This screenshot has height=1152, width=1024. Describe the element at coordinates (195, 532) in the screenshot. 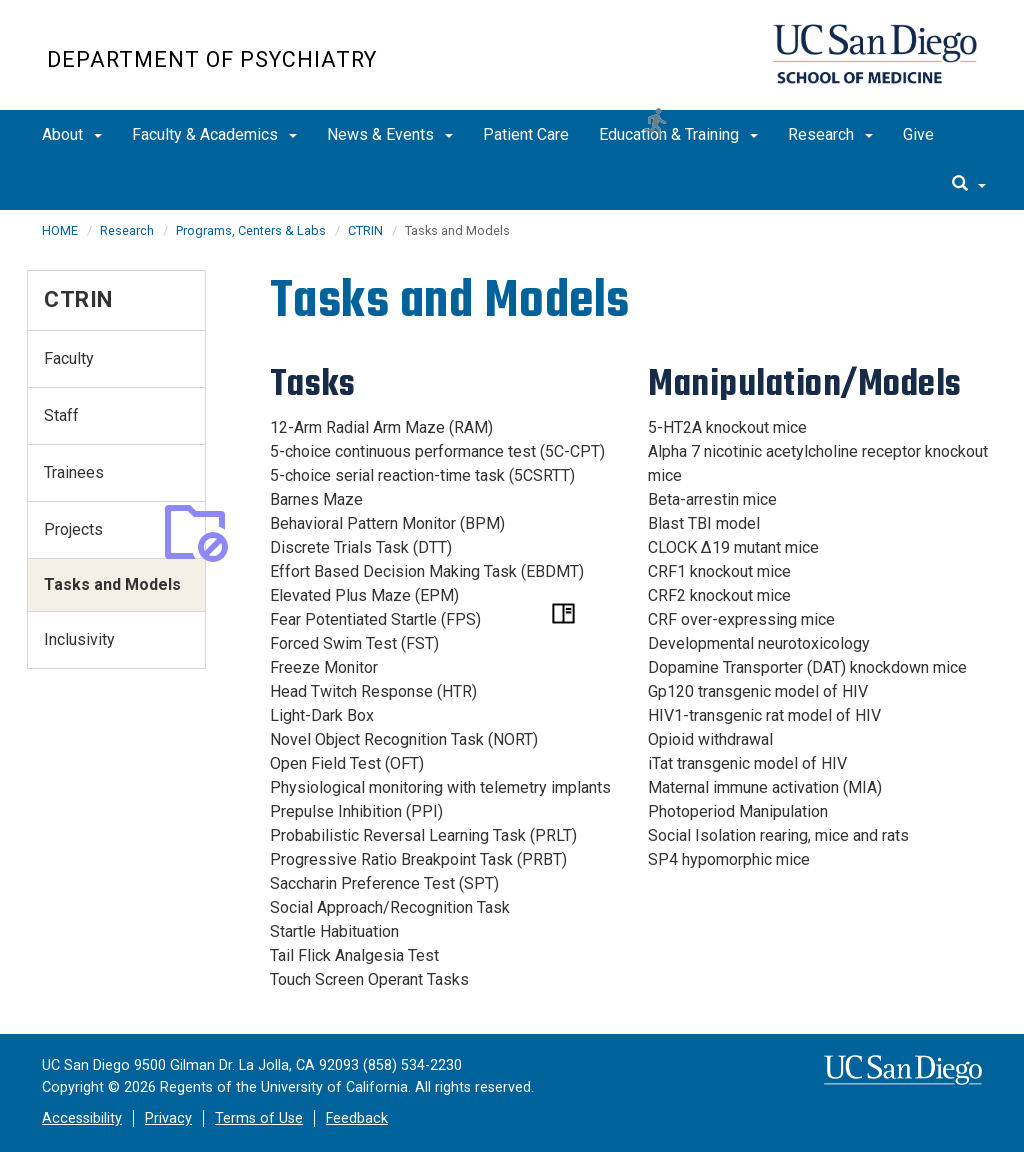

I see `access denied to this folder` at that location.